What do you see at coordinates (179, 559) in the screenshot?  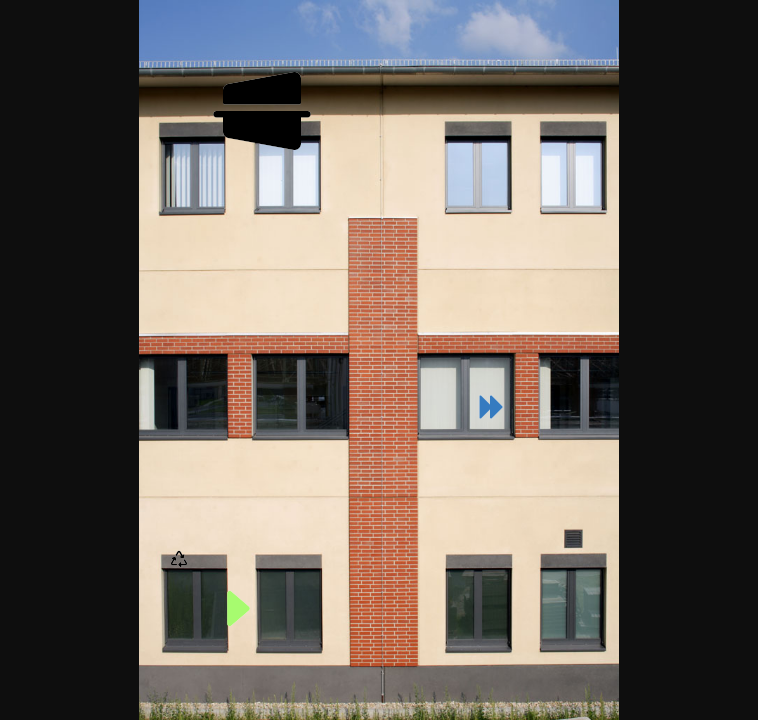 I see `recycle or move item to trash` at bounding box center [179, 559].